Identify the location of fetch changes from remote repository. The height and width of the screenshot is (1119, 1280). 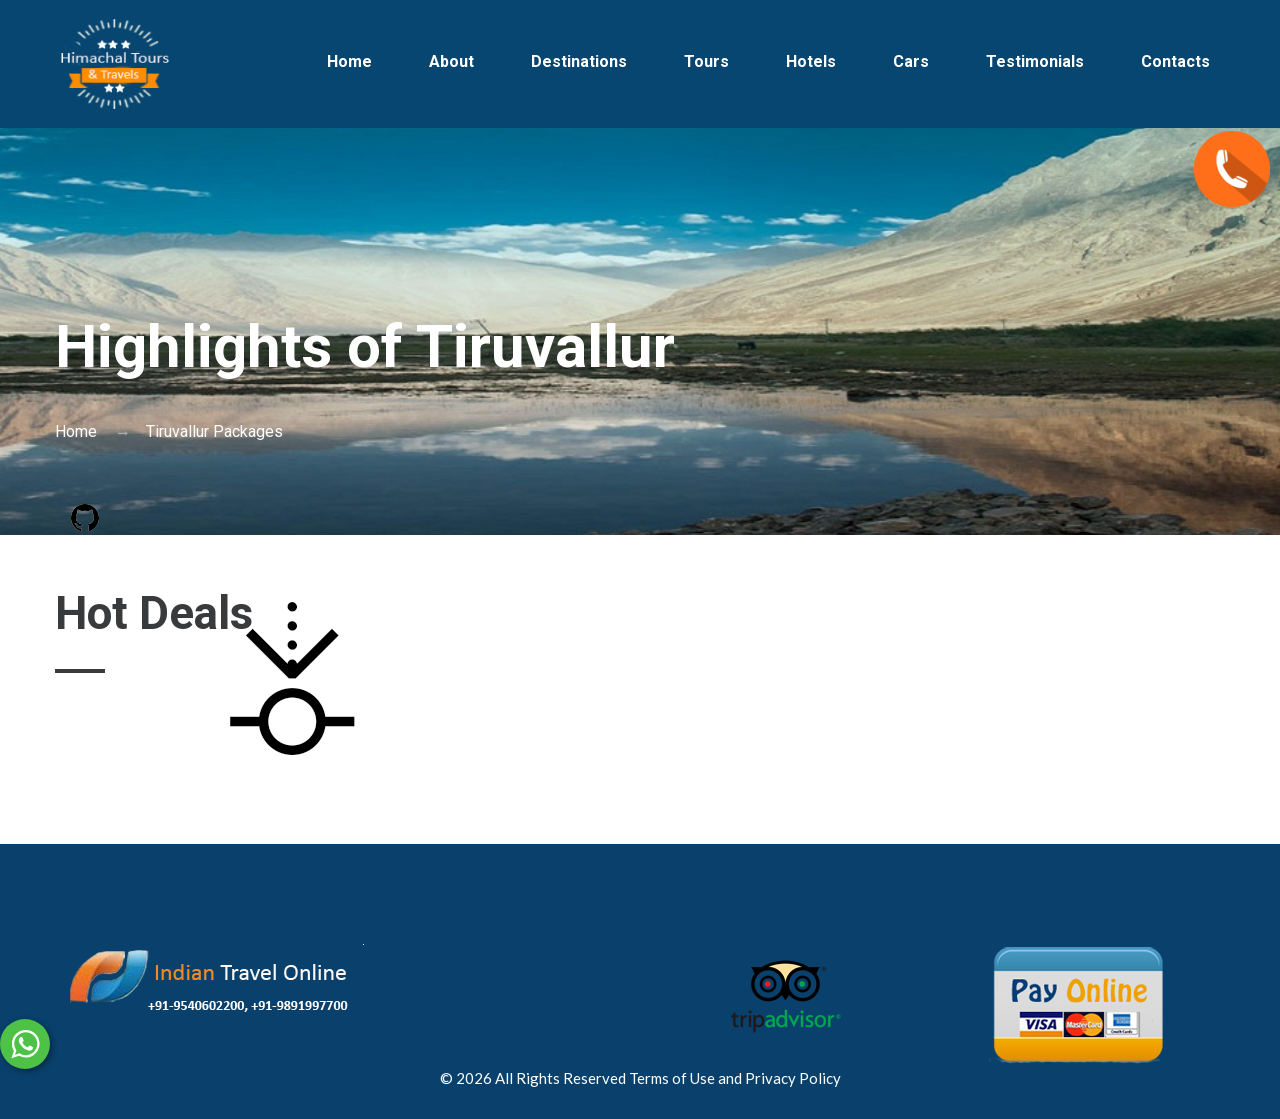
(287, 678).